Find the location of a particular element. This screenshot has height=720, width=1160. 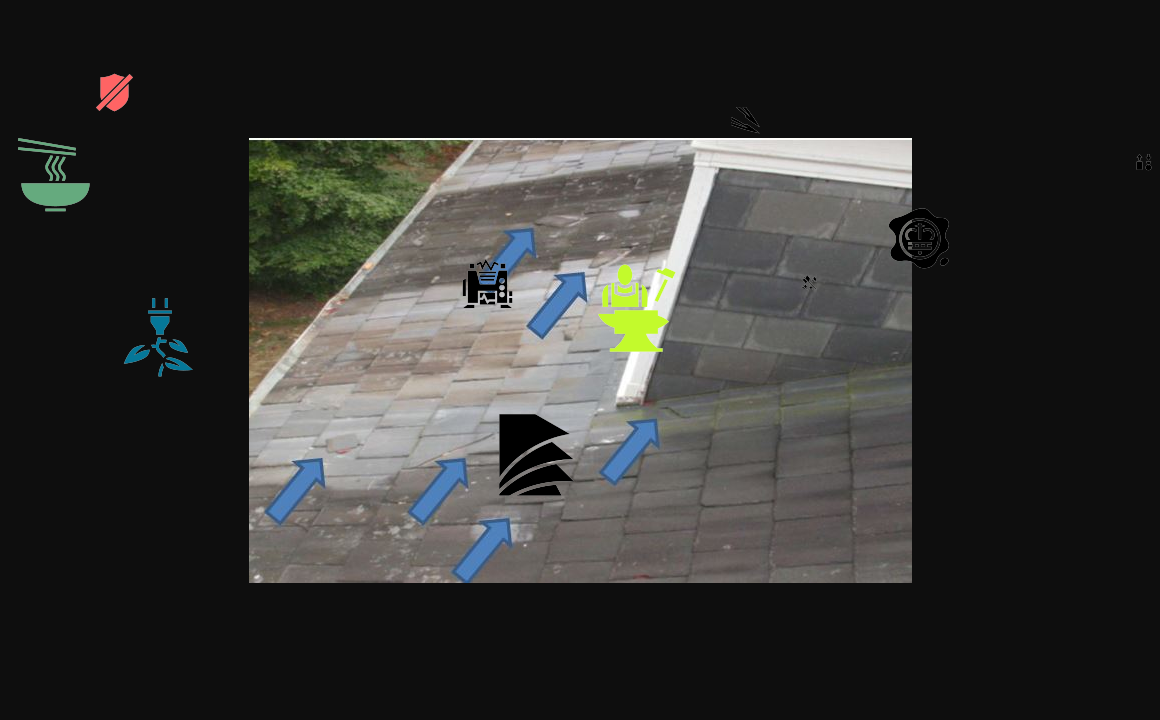

indicates an official or verified document is located at coordinates (919, 238).